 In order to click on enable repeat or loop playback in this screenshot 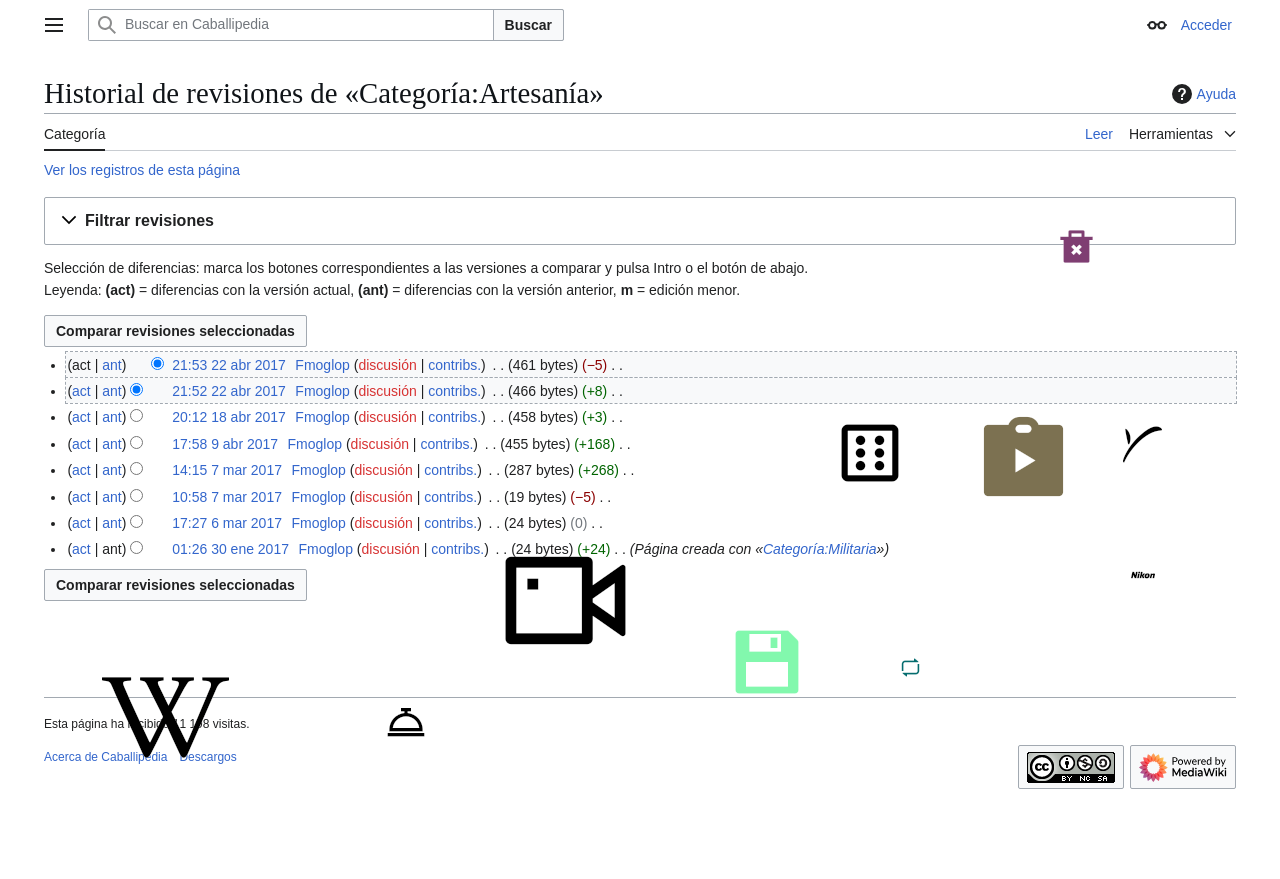, I will do `click(910, 667)`.